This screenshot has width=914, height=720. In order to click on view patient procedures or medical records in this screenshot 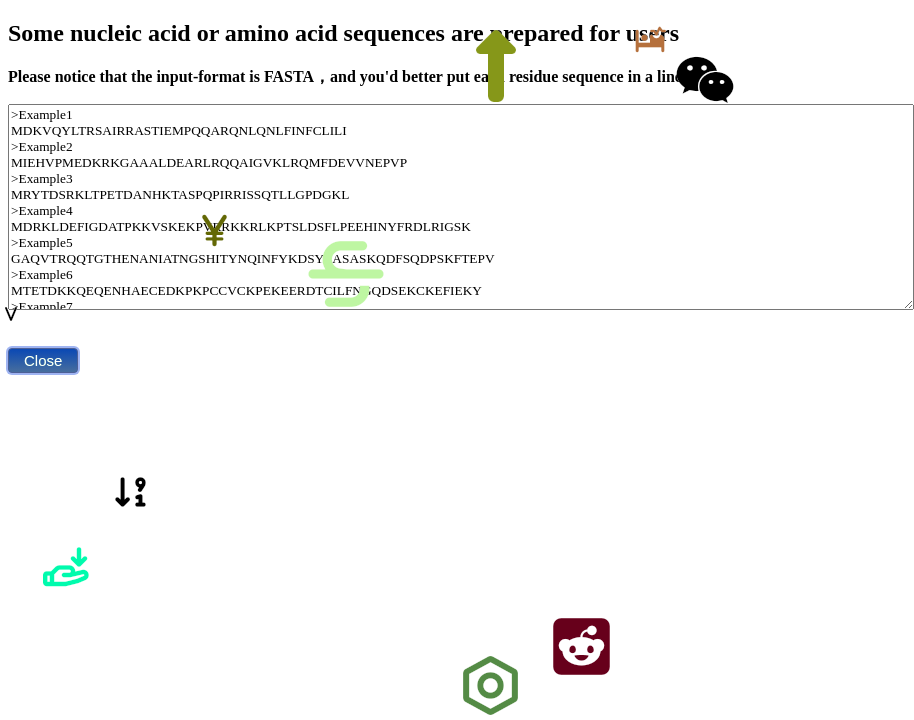, I will do `click(650, 41)`.